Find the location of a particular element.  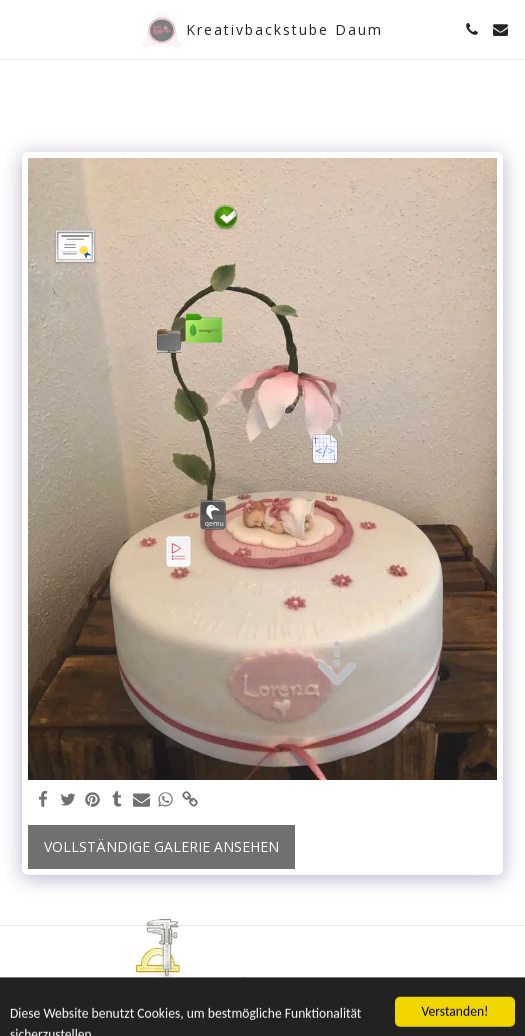

open folder containing MongoDB database files is located at coordinates (204, 329).